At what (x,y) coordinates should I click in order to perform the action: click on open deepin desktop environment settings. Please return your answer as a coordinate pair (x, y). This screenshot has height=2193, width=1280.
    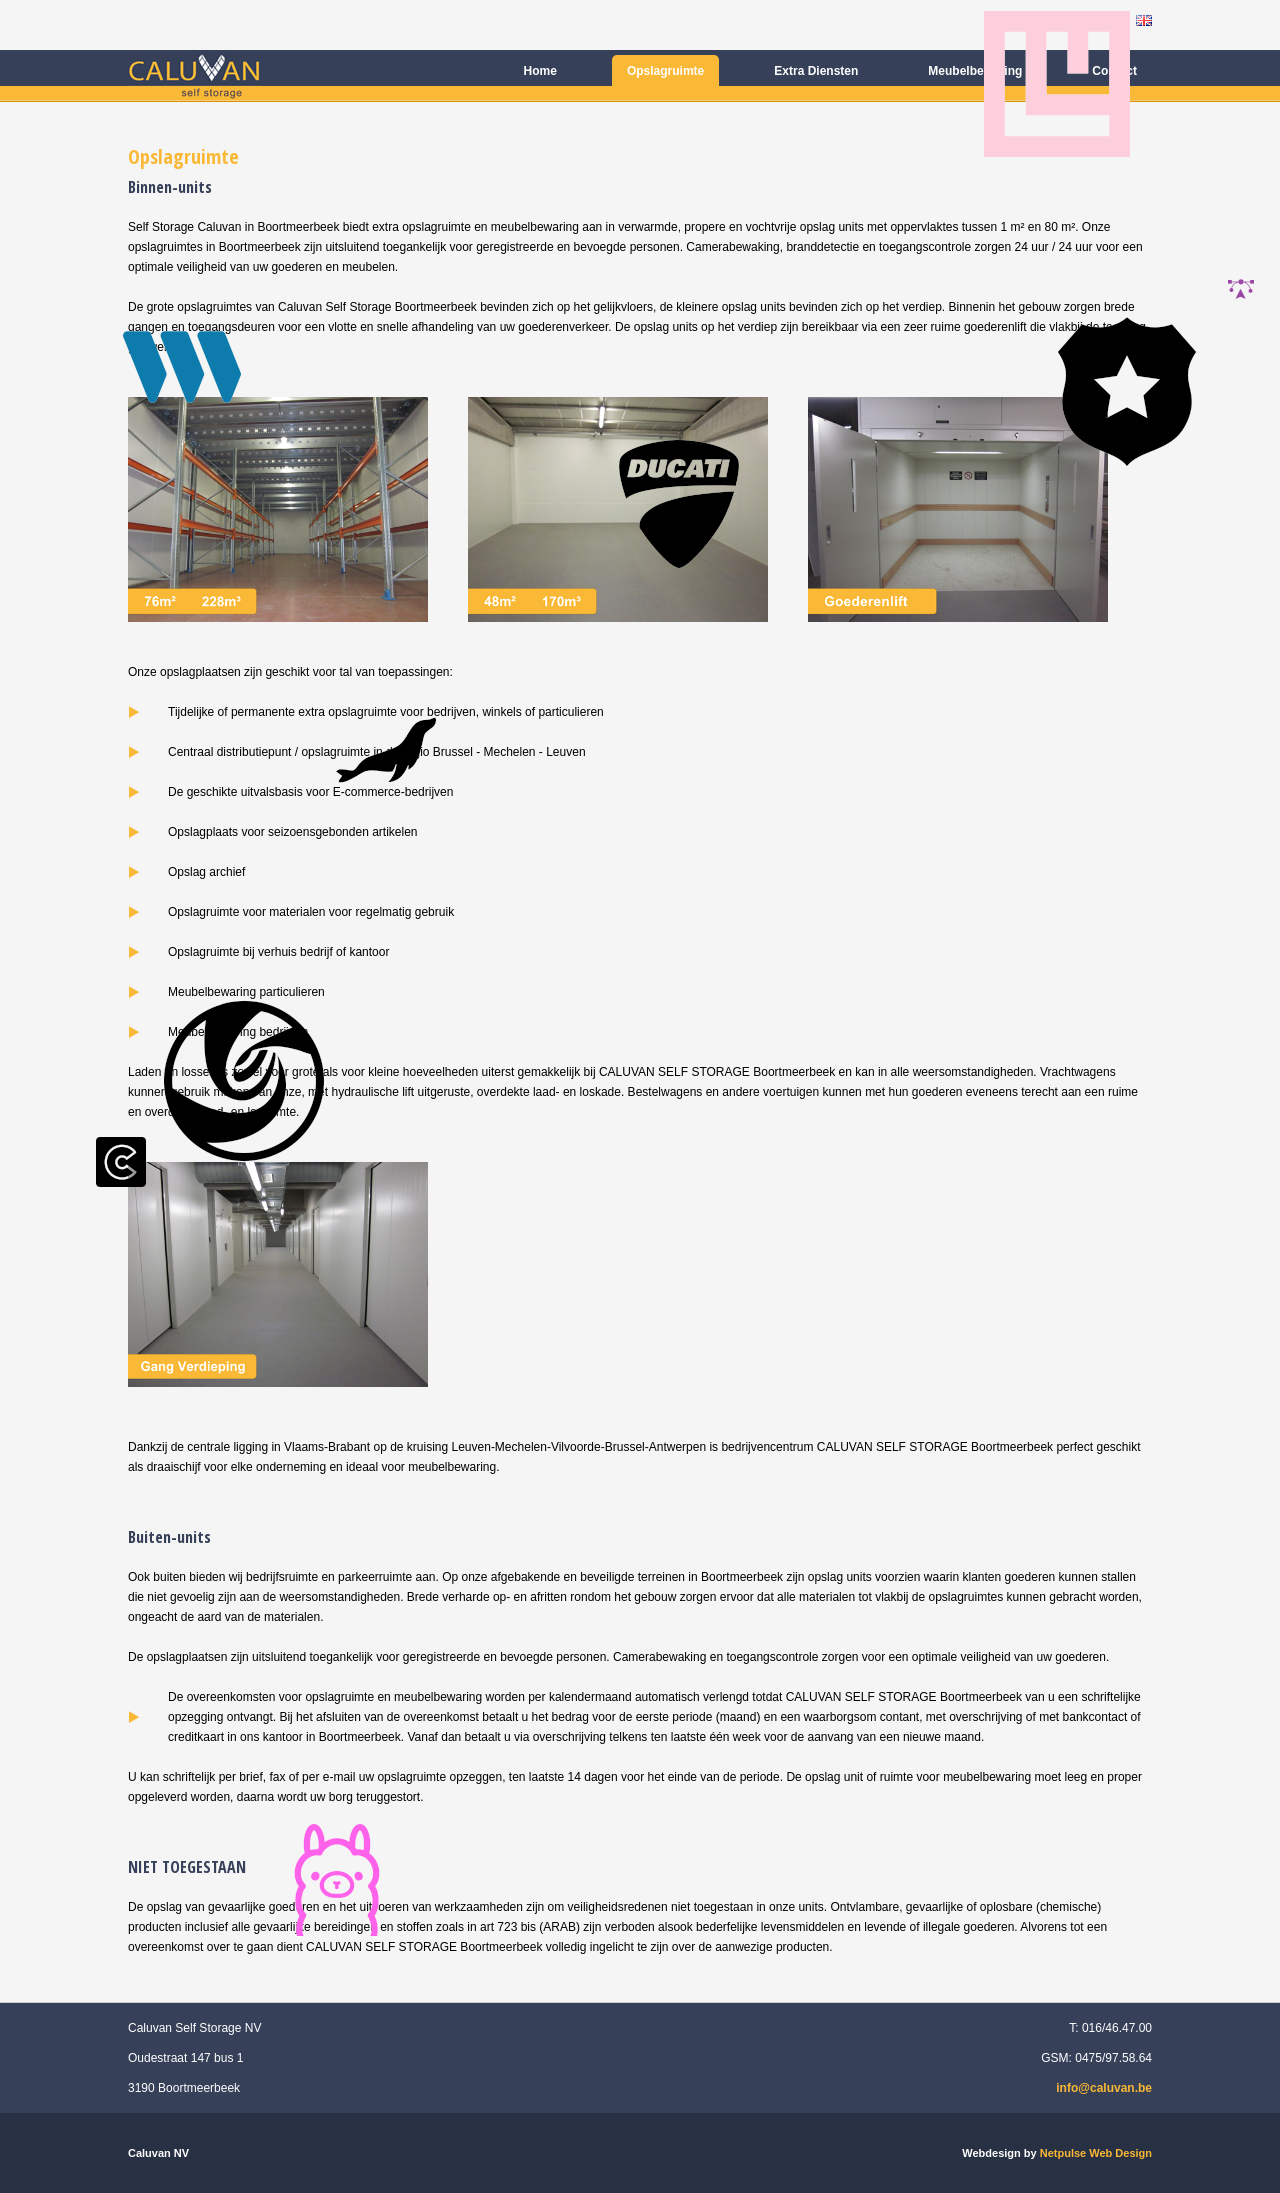
    Looking at the image, I should click on (244, 1081).